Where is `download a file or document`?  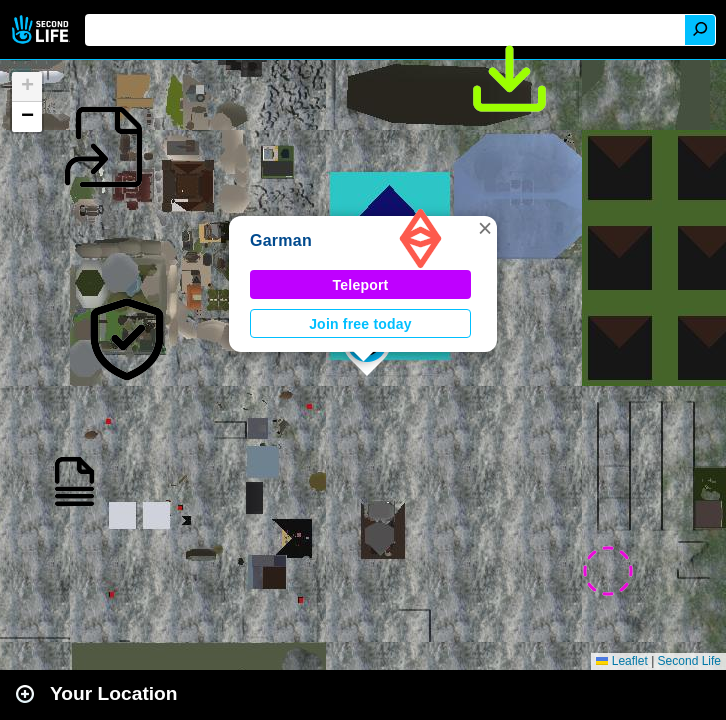 download a file or document is located at coordinates (509, 80).